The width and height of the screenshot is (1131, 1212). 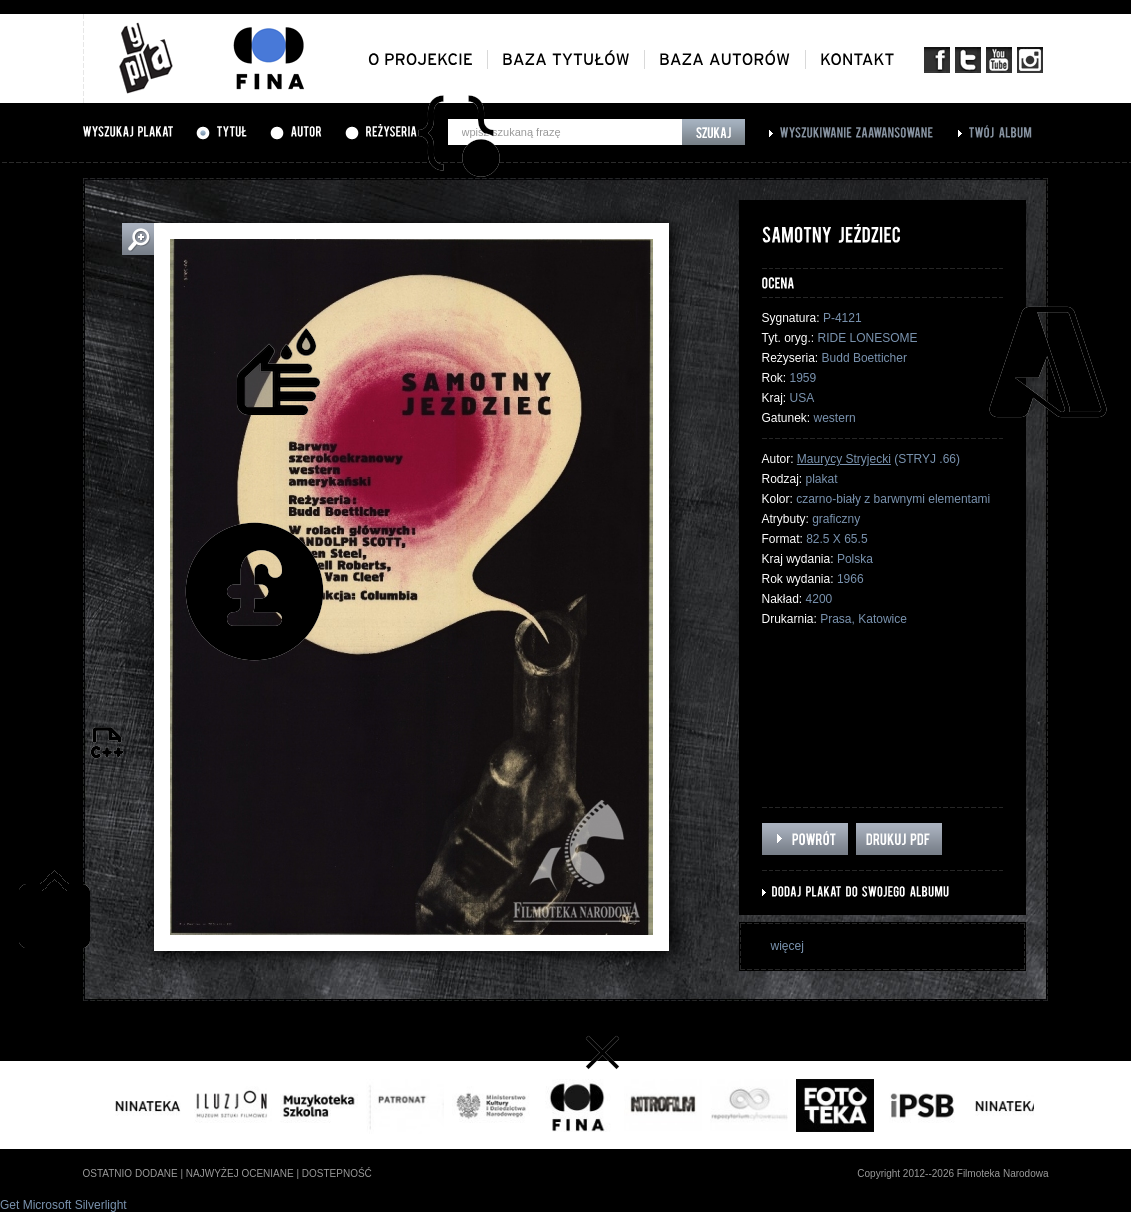 I want to click on a C++ source code file, so click(x=107, y=744).